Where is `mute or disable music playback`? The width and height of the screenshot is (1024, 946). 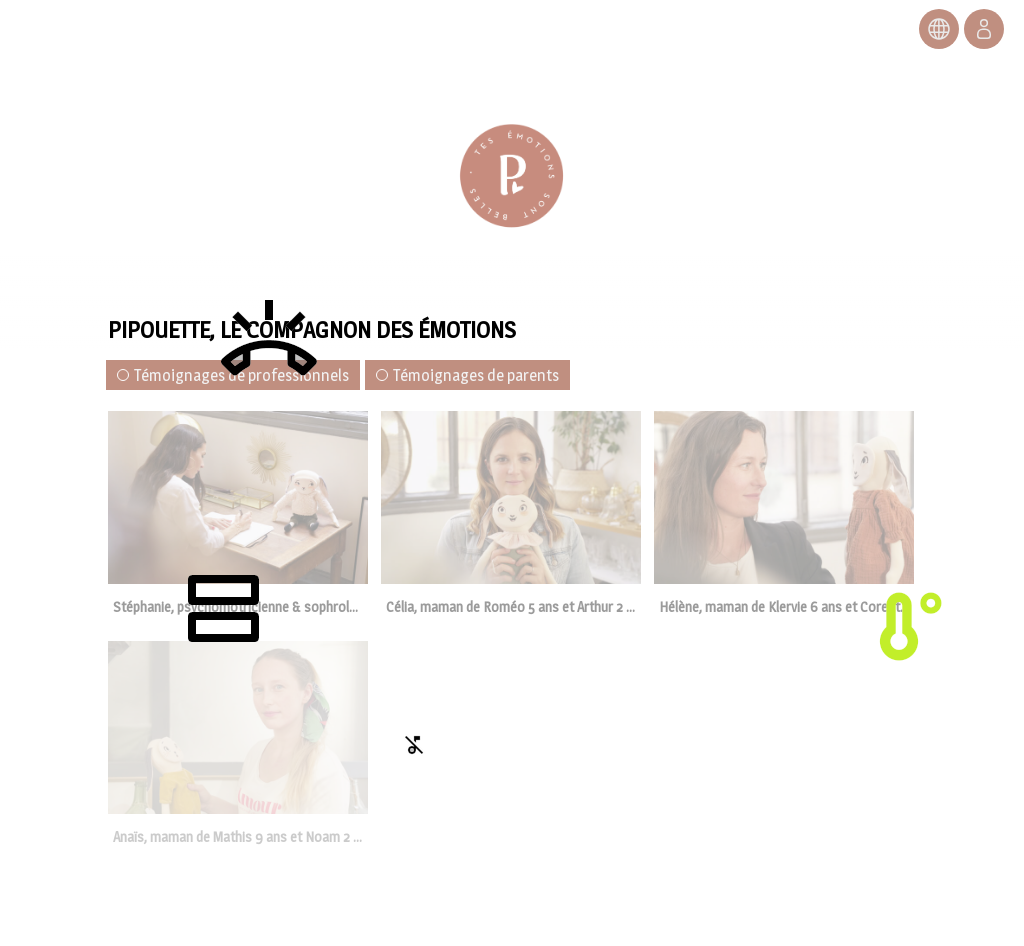 mute or disable music playback is located at coordinates (414, 745).